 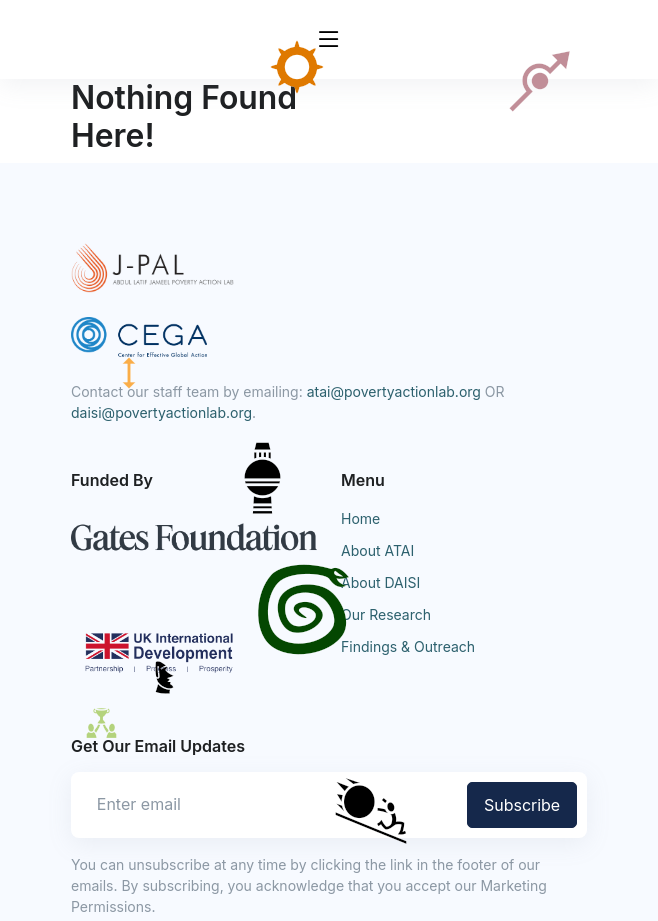 What do you see at coordinates (540, 81) in the screenshot?
I see `indicates an alternate route or detour ahead` at bounding box center [540, 81].